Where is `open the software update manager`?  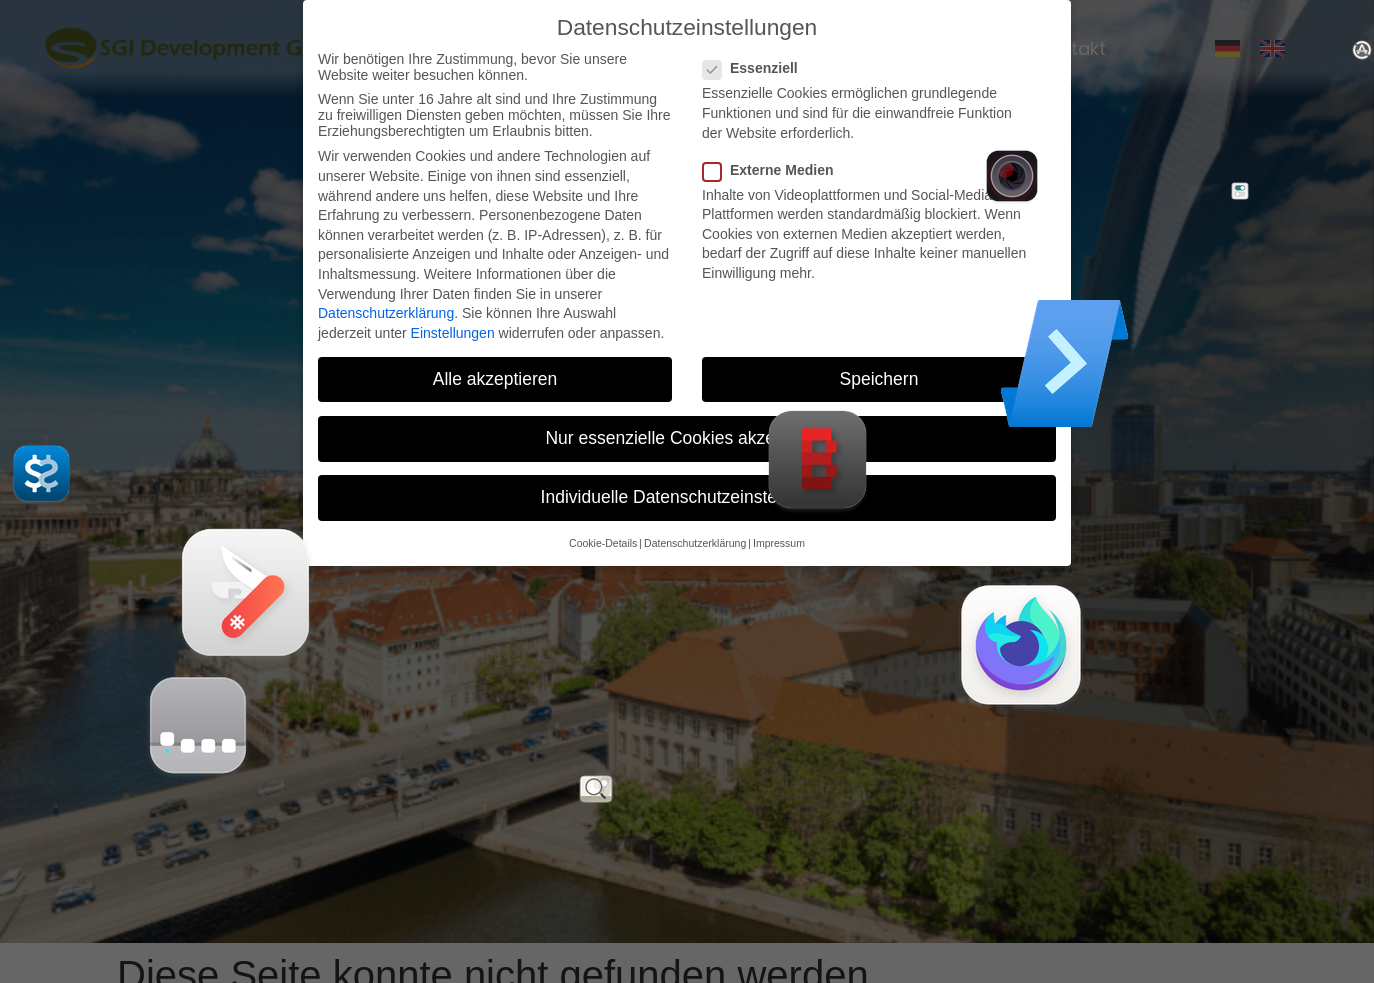
open the software update manager is located at coordinates (1362, 50).